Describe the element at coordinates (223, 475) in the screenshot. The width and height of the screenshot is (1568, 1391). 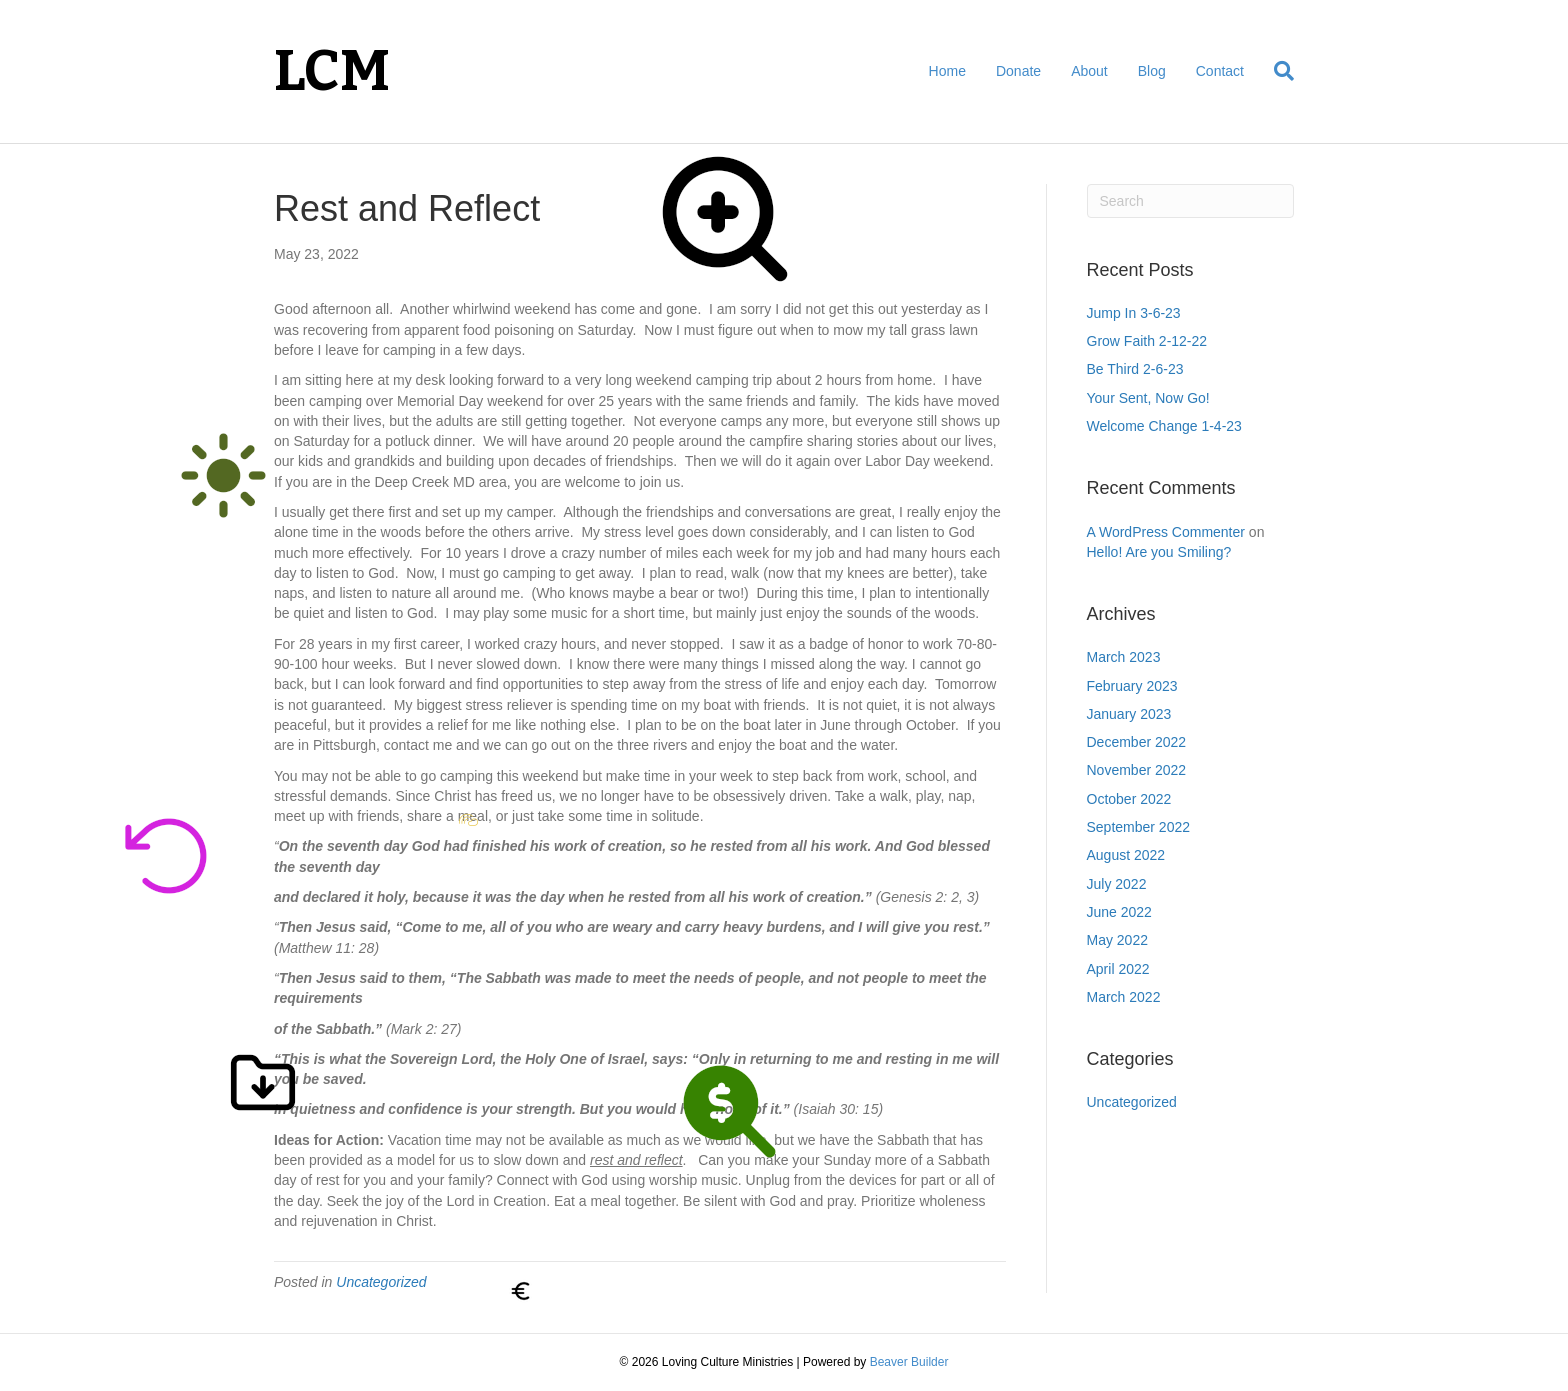
I see `switch to light mode` at that location.